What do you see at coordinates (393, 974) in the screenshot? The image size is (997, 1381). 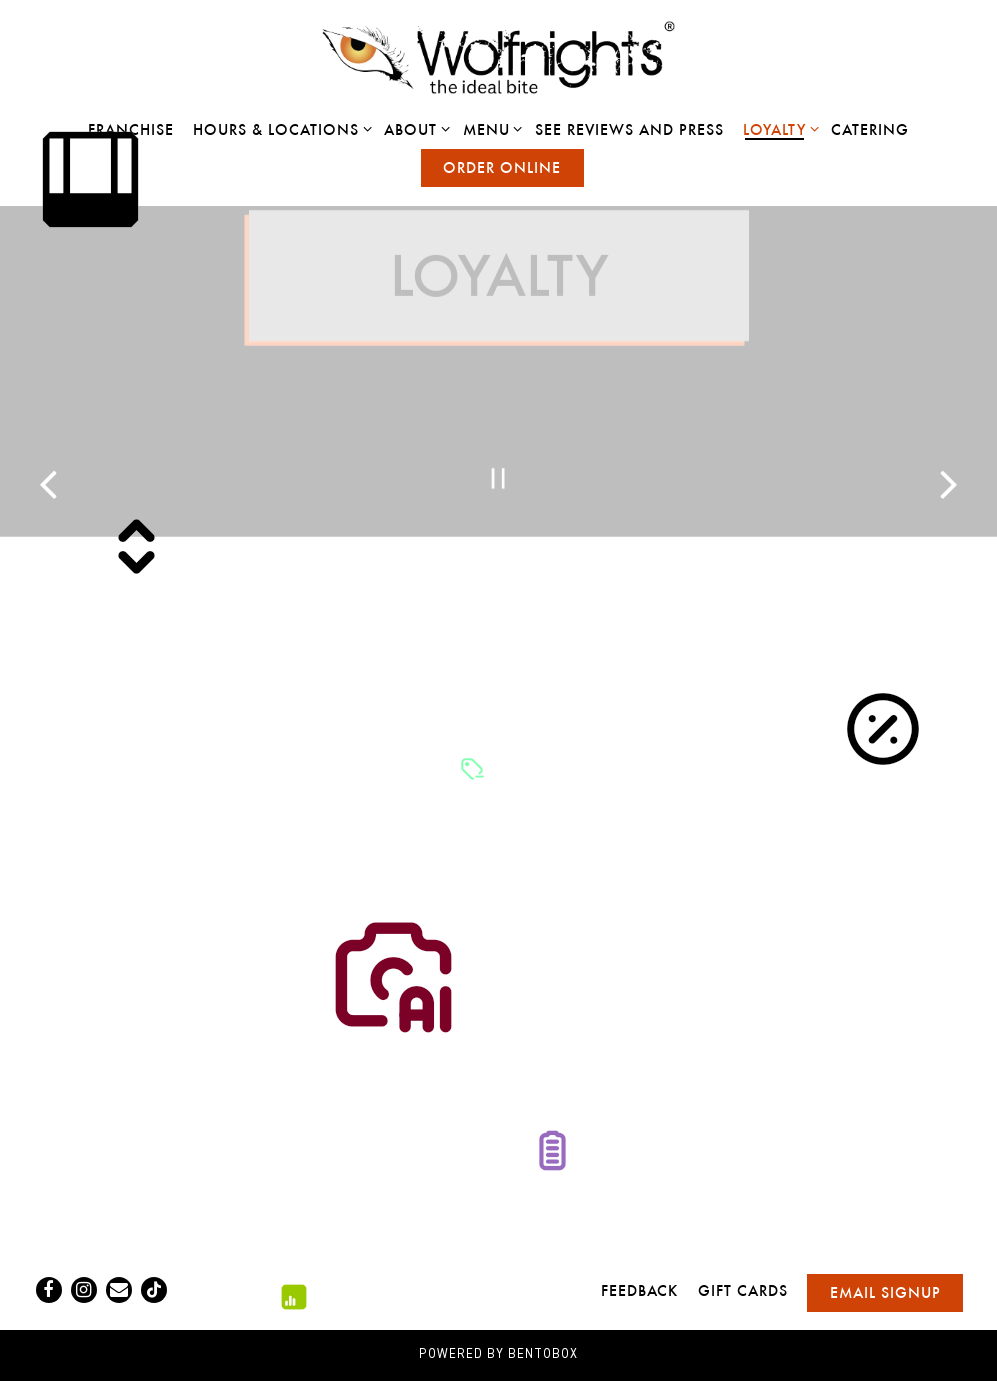 I see `access AI-powered camera features` at bounding box center [393, 974].